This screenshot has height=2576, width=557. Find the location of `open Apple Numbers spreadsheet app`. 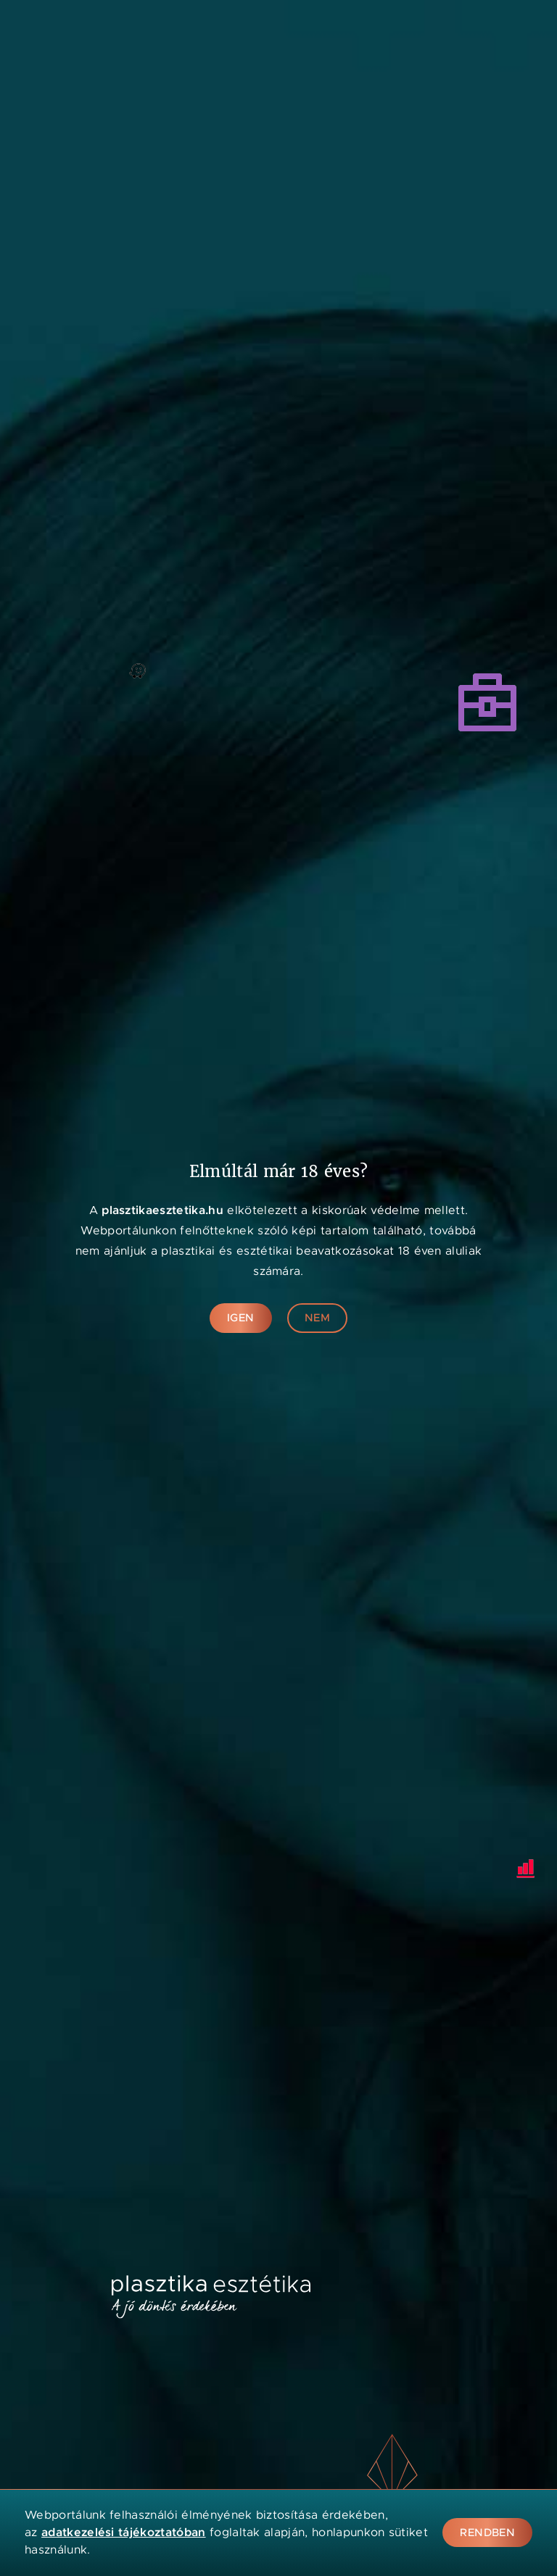

open Apple Numbers spreadsheet app is located at coordinates (525, 1869).